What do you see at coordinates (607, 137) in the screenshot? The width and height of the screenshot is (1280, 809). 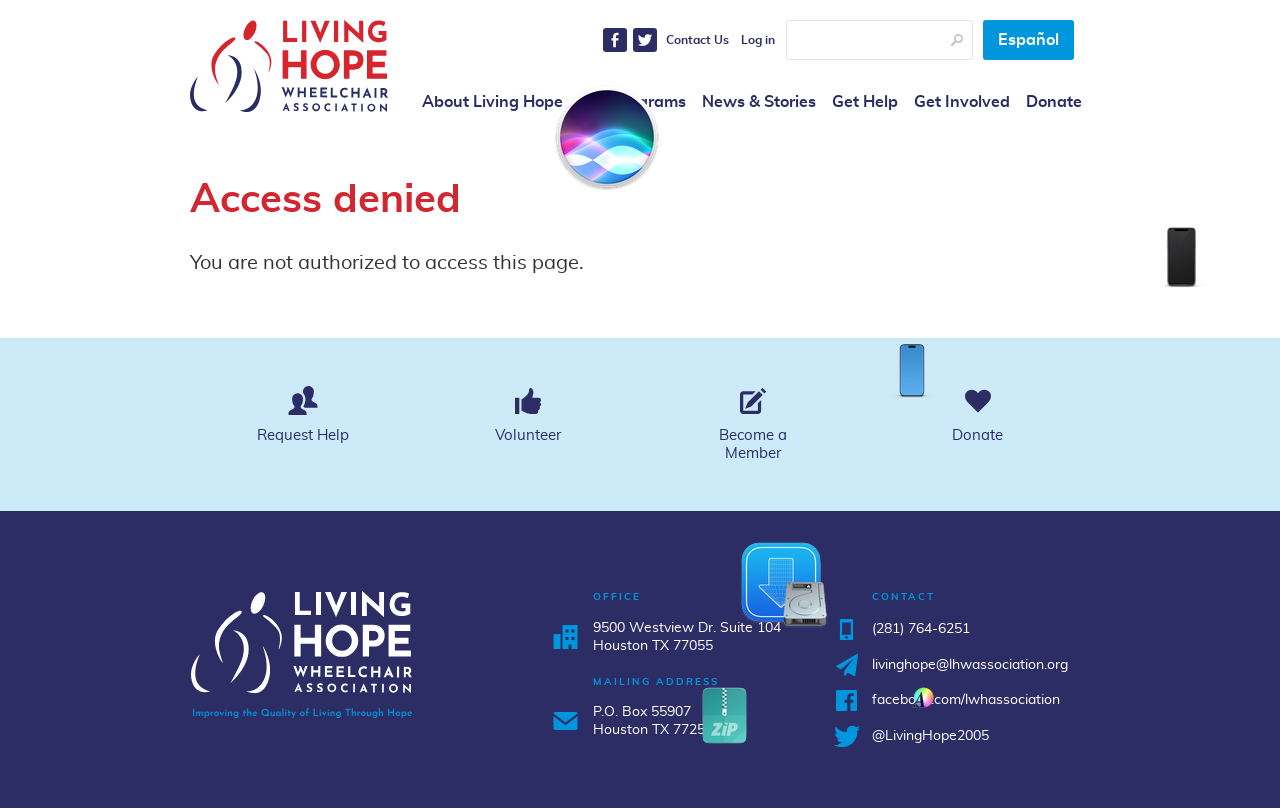 I see `open Siri settings and preferences` at bounding box center [607, 137].